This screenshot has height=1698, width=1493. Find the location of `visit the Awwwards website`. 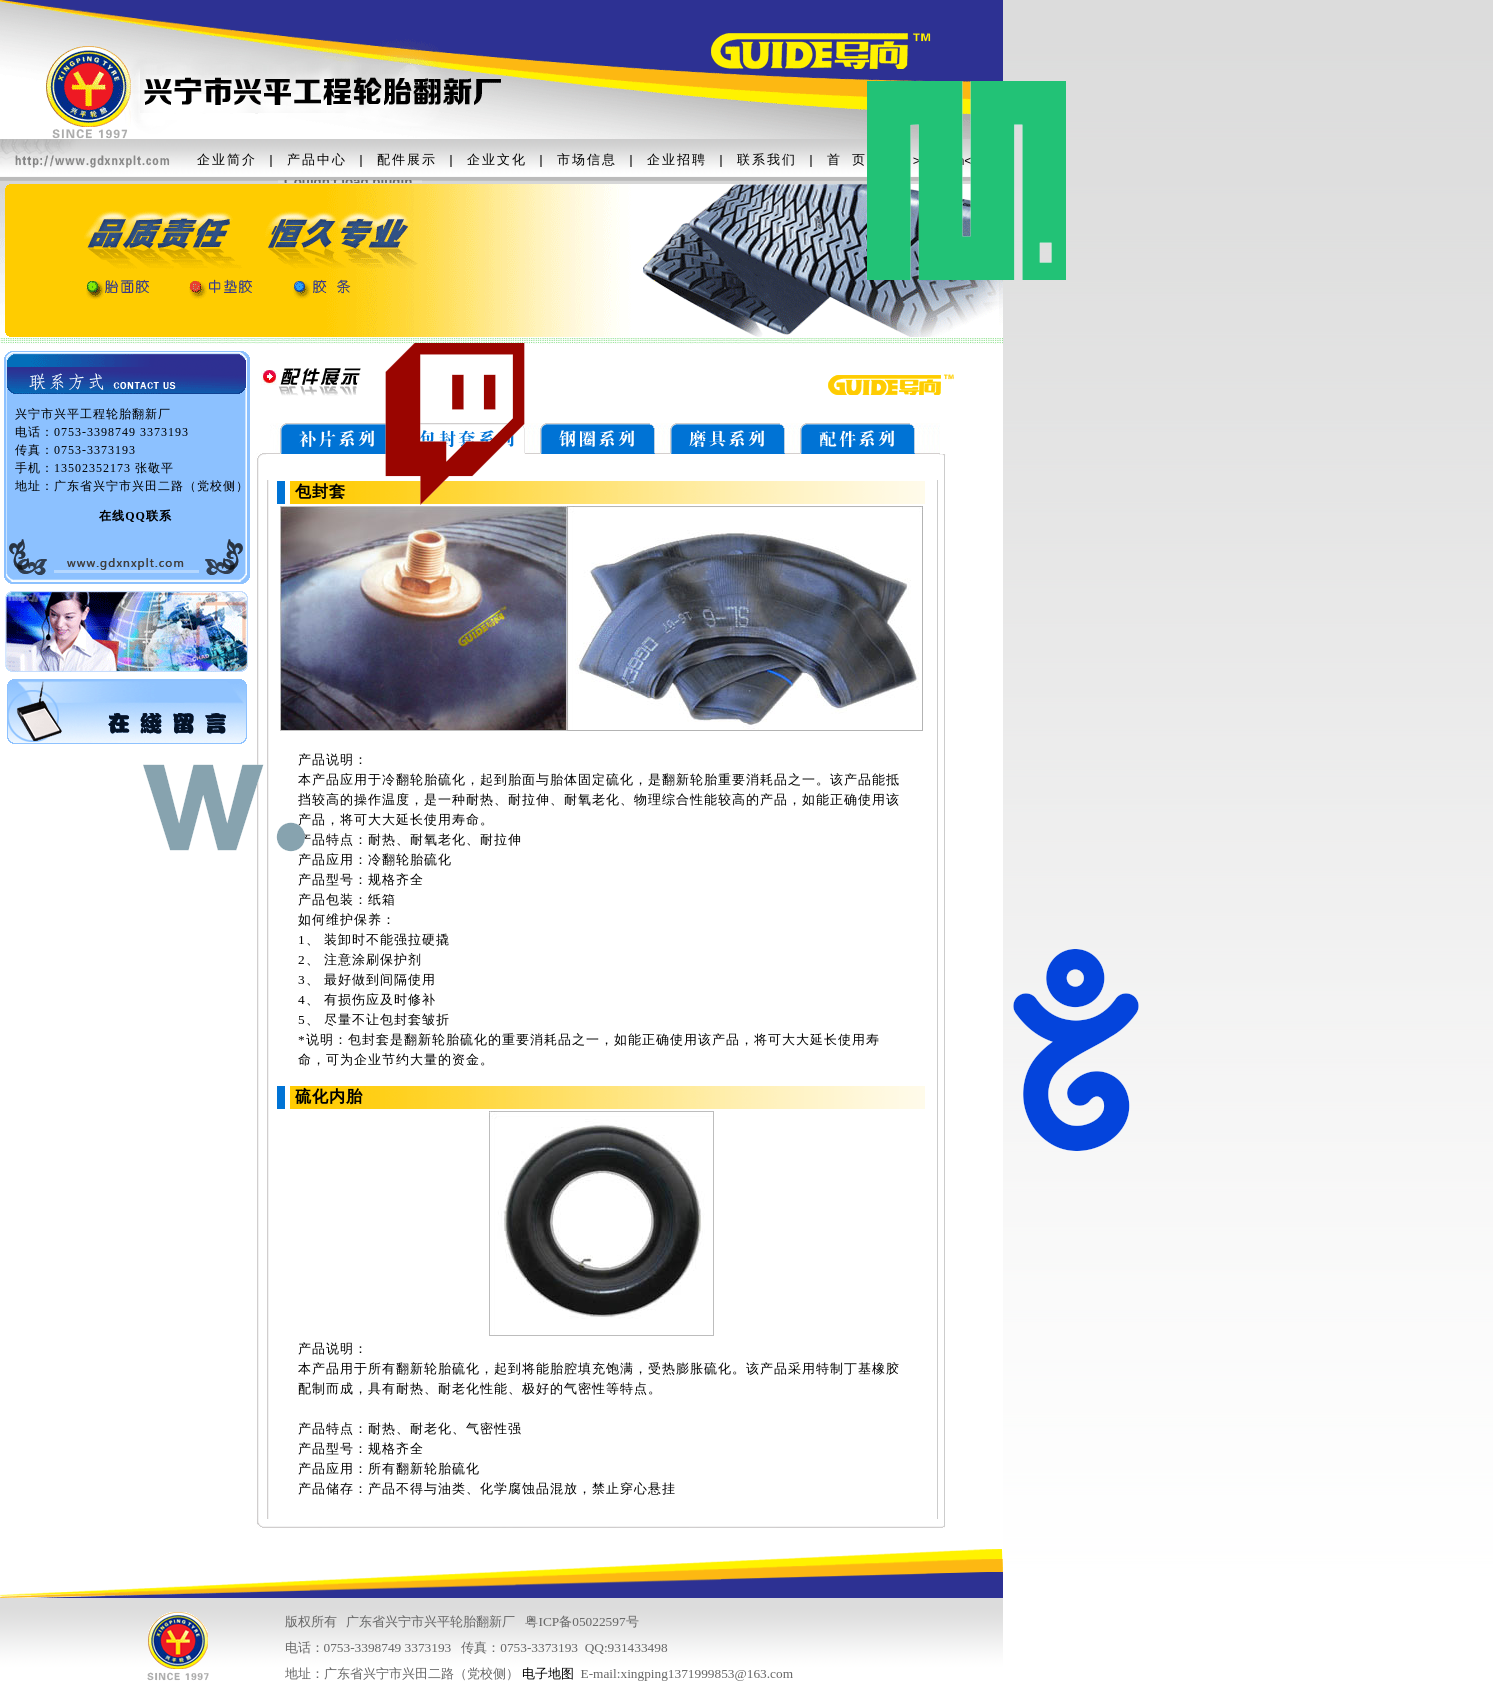

visit the Awwwards website is located at coordinates (224, 808).